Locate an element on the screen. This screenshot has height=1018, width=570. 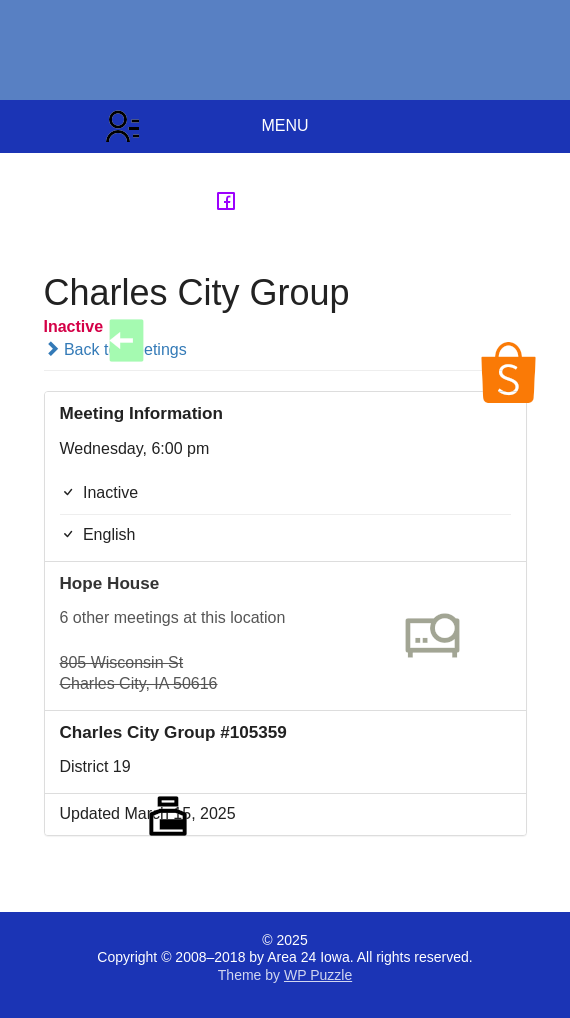
access drawing or inking tools is located at coordinates (168, 815).